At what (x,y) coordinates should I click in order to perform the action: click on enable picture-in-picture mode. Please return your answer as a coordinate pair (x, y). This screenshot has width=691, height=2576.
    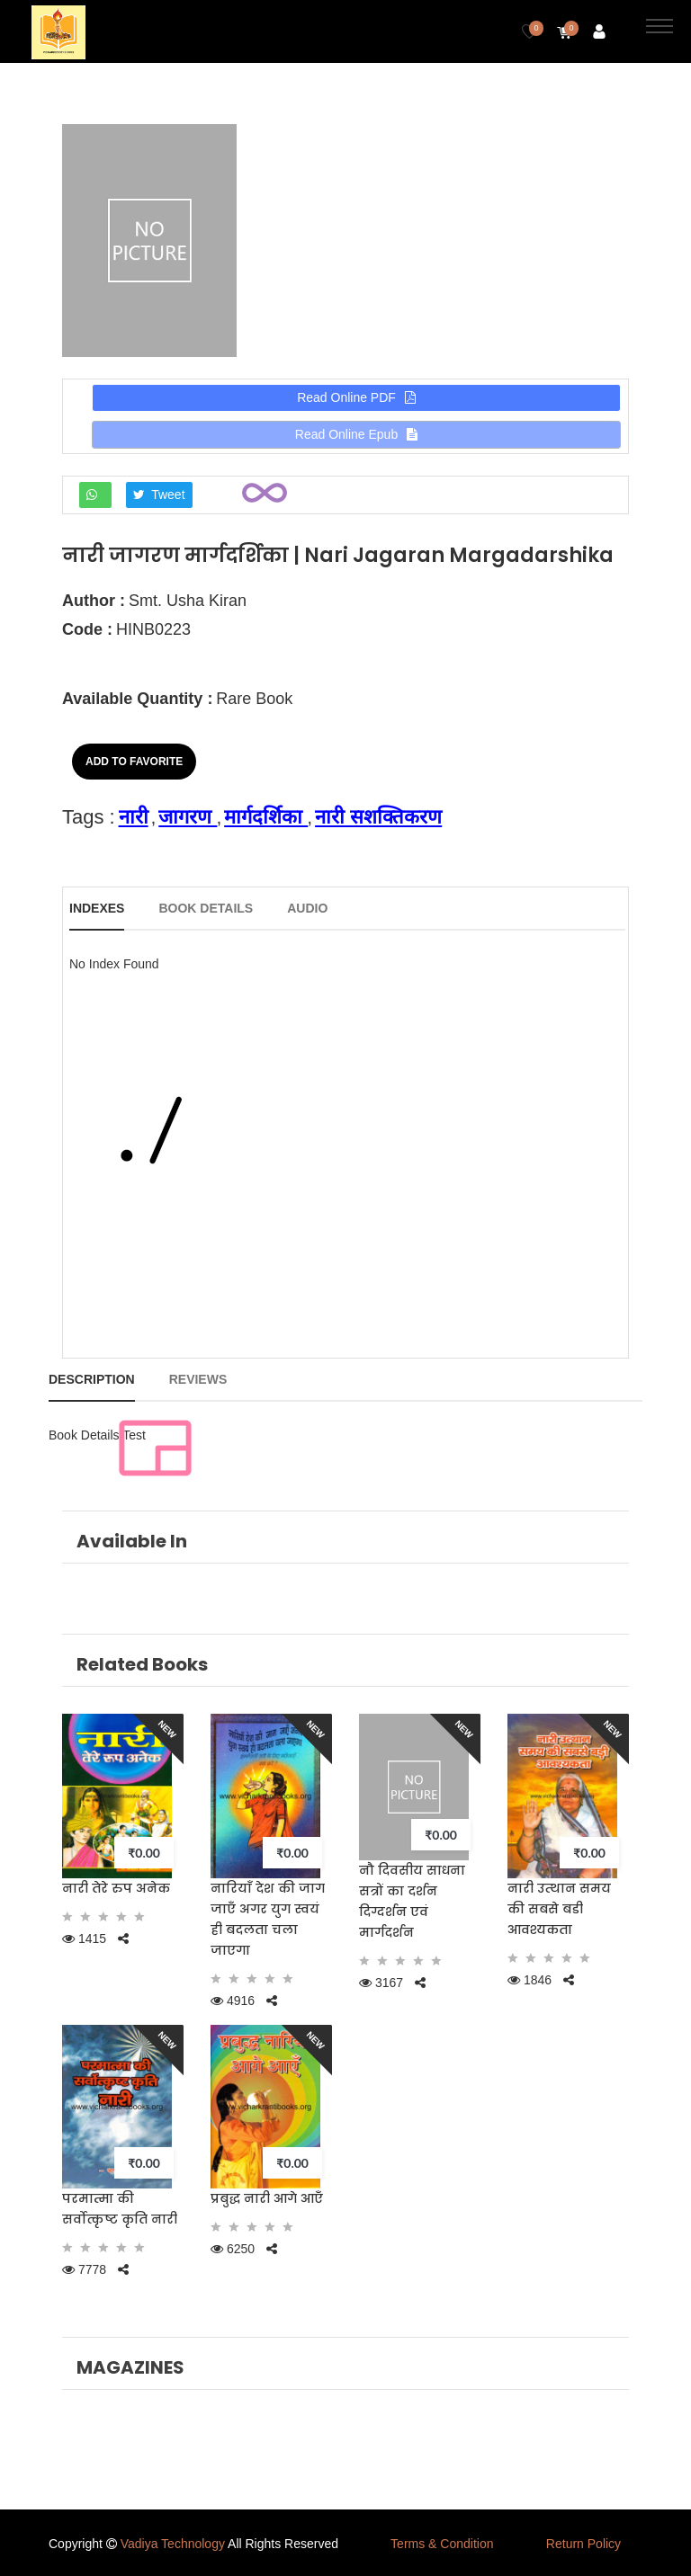
    Looking at the image, I should click on (155, 1448).